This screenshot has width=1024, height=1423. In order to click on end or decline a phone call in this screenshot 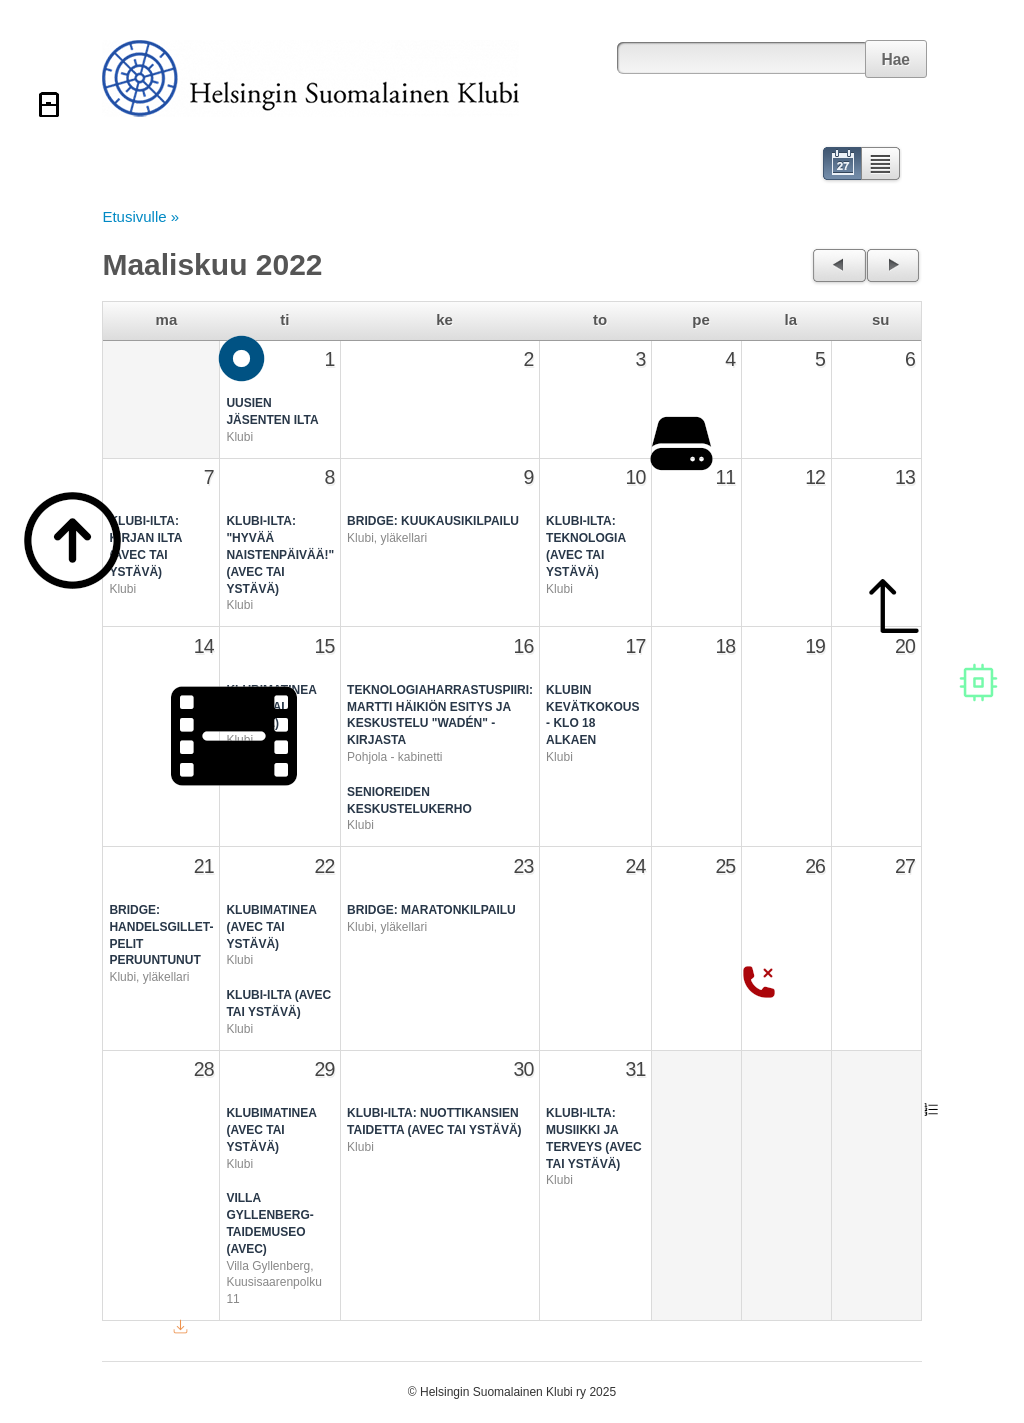, I will do `click(759, 982)`.